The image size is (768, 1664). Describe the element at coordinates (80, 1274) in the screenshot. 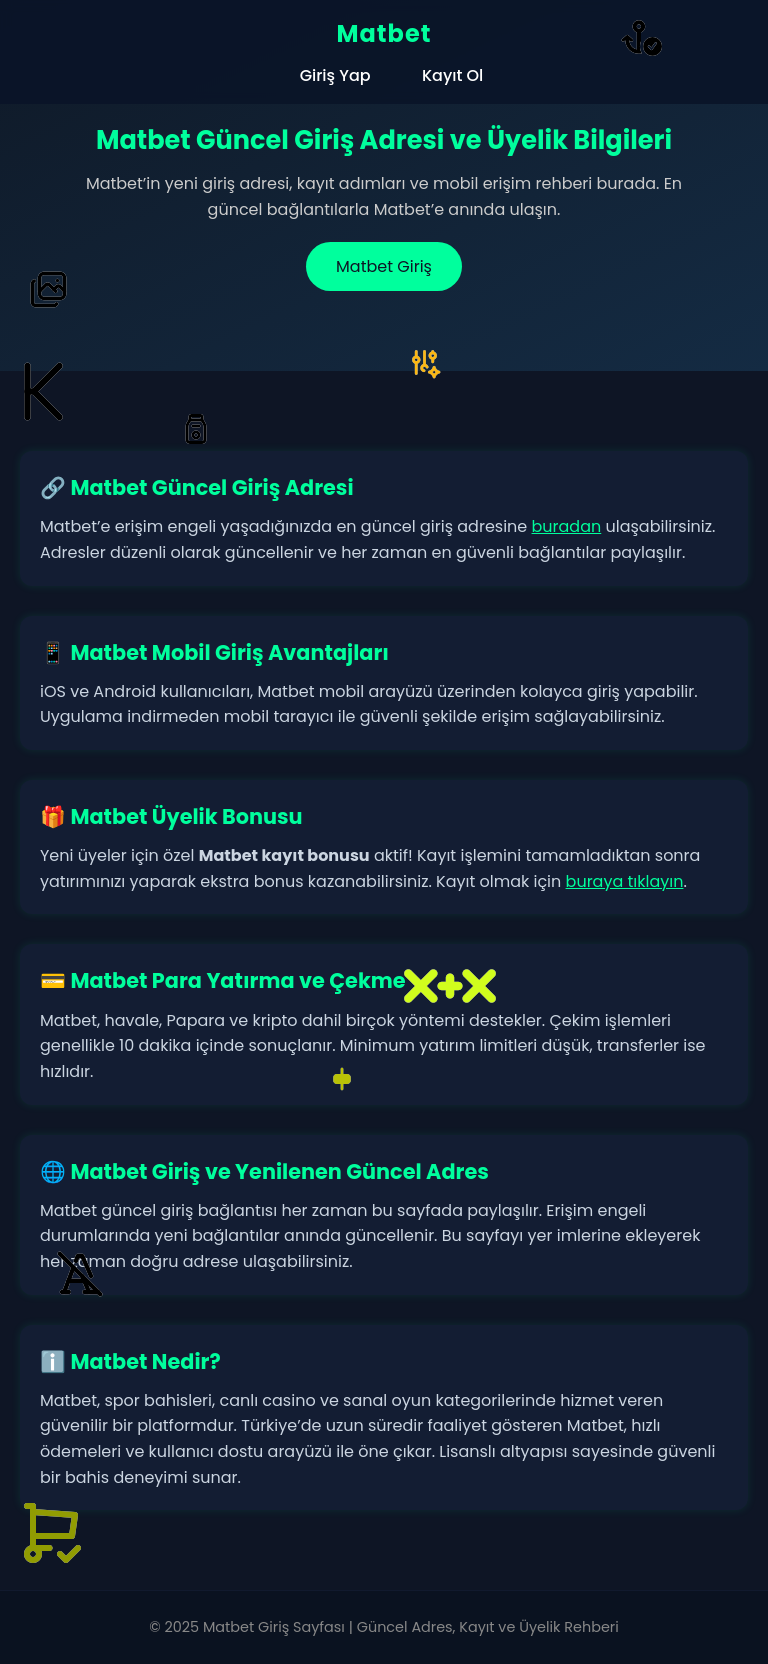

I see `disable text formatting options` at that location.